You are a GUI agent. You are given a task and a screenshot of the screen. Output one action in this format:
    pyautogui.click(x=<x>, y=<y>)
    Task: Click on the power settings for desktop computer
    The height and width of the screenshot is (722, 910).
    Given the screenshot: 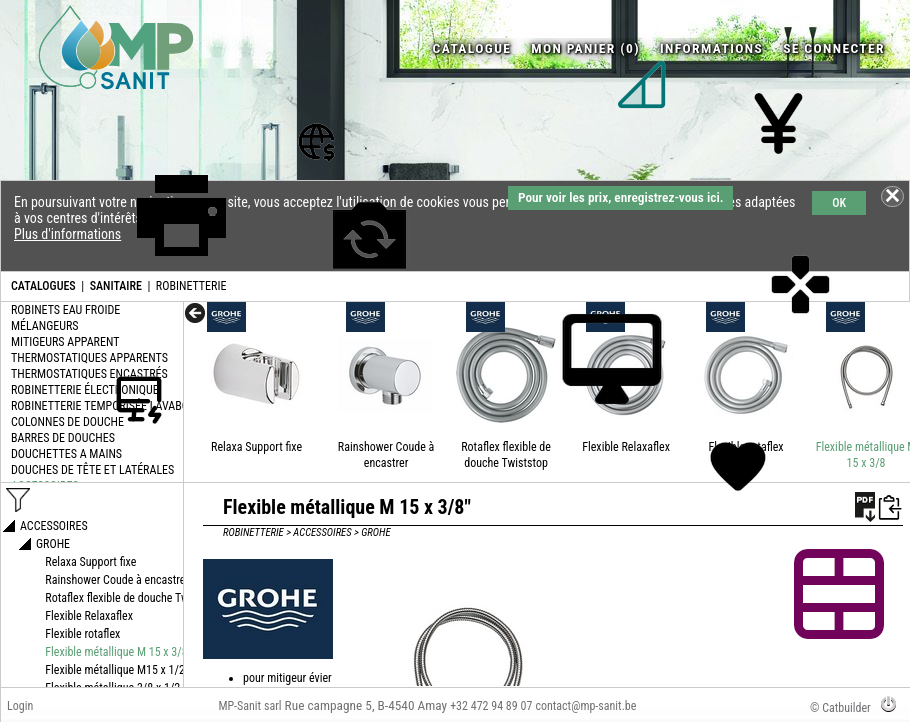 What is the action you would take?
    pyautogui.click(x=139, y=399)
    